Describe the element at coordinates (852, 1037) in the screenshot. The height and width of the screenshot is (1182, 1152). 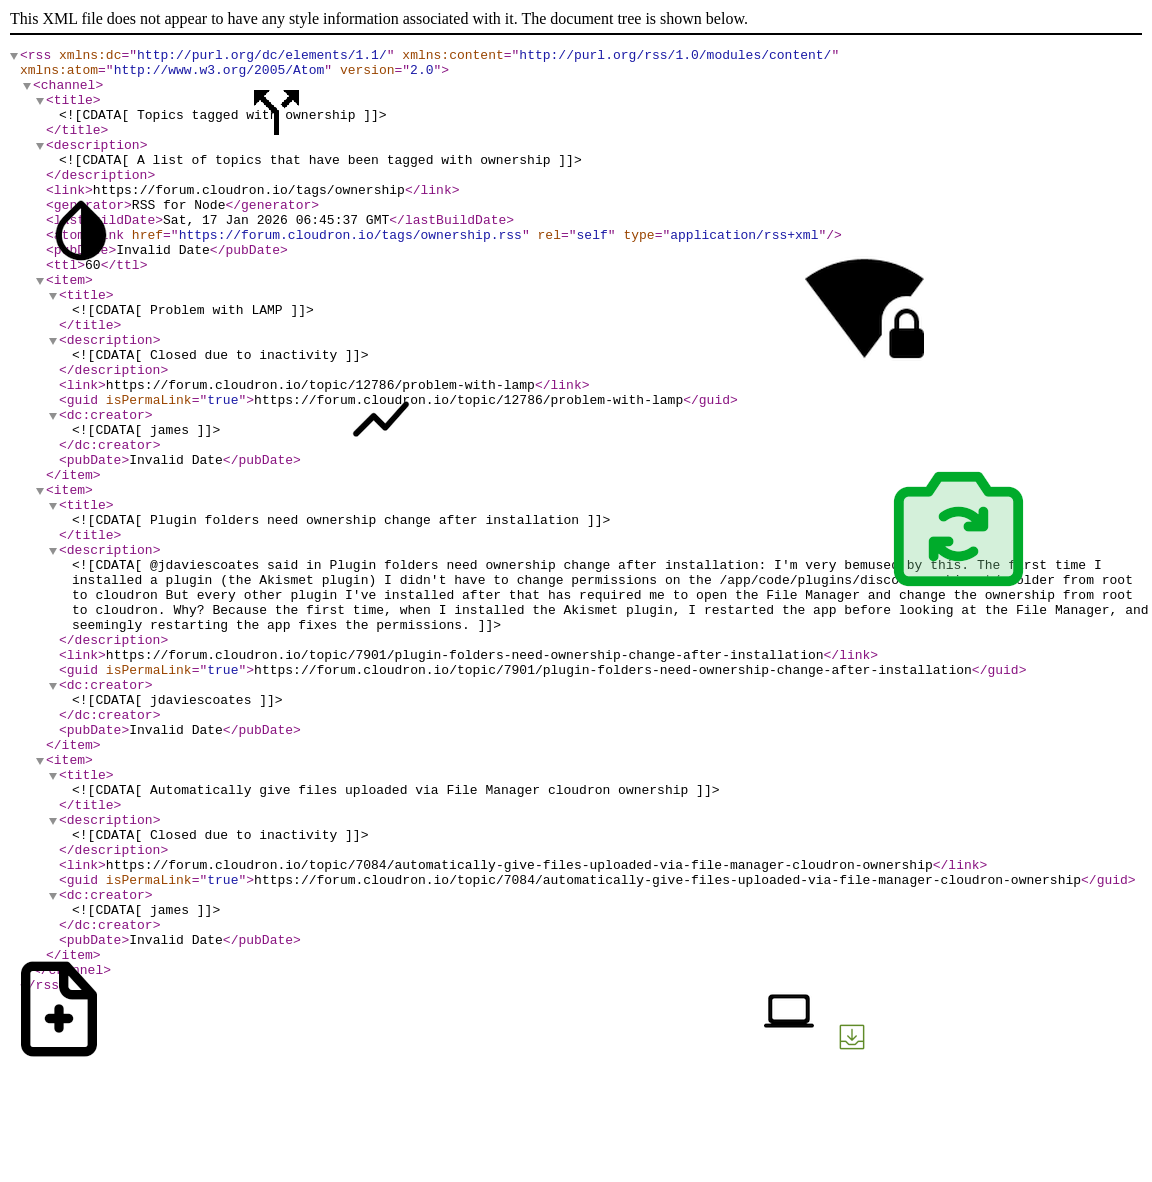
I see `download file to inbox or tray` at that location.